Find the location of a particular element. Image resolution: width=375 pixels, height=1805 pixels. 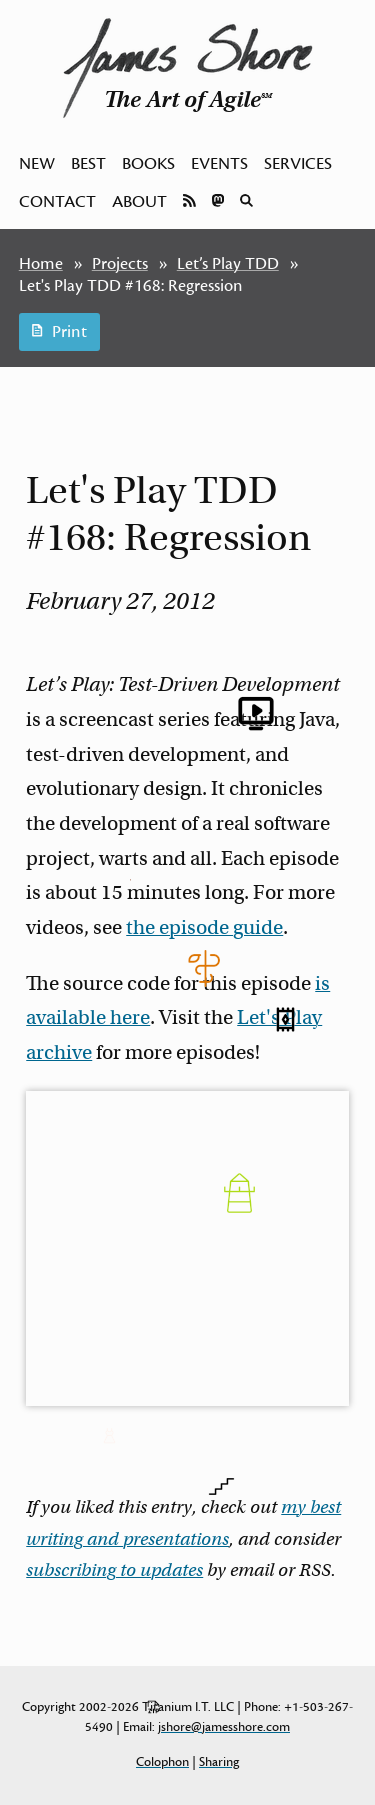

view or manage home decor items is located at coordinates (285, 1019).